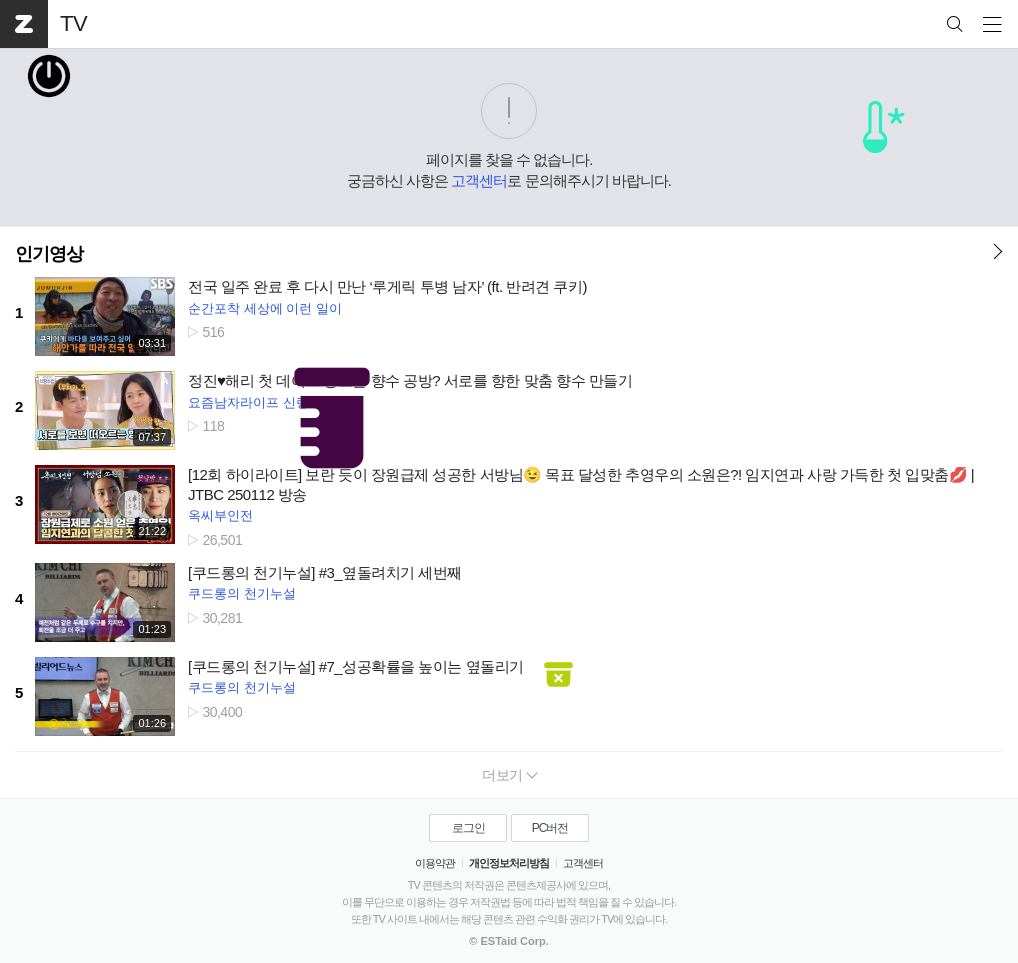 The image size is (1018, 963). What do you see at coordinates (332, 418) in the screenshot?
I see `view prescription or medication details` at bounding box center [332, 418].